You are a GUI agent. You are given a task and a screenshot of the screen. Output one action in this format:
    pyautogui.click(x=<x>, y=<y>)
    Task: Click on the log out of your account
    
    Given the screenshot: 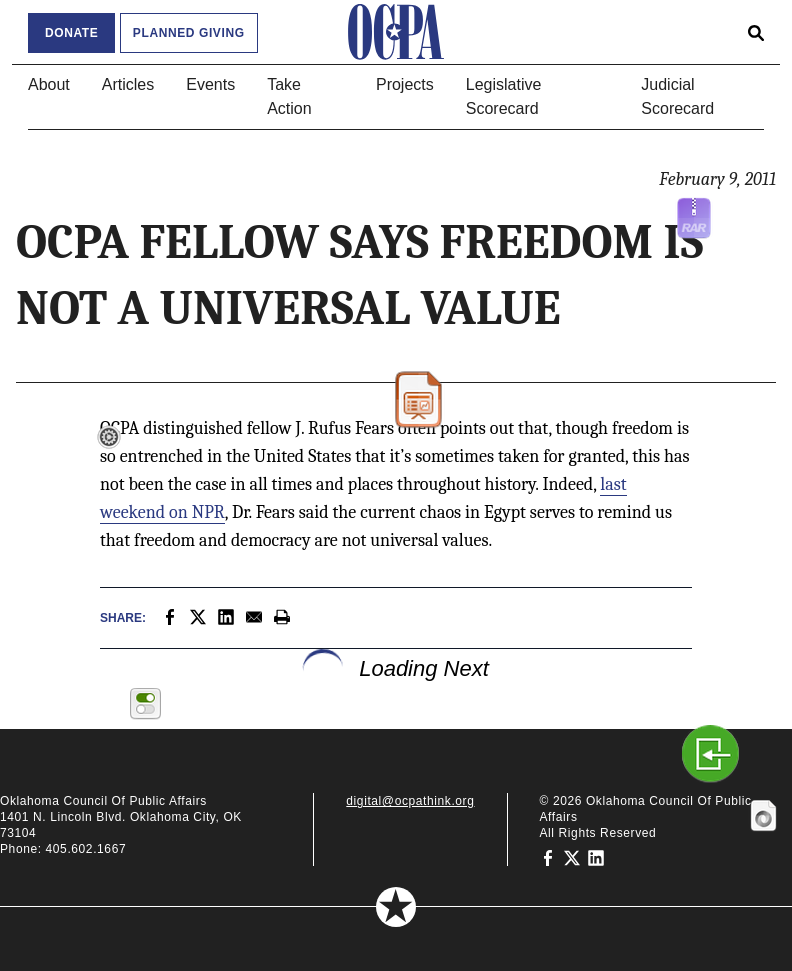 What is the action you would take?
    pyautogui.click(x=711, y=754)
    